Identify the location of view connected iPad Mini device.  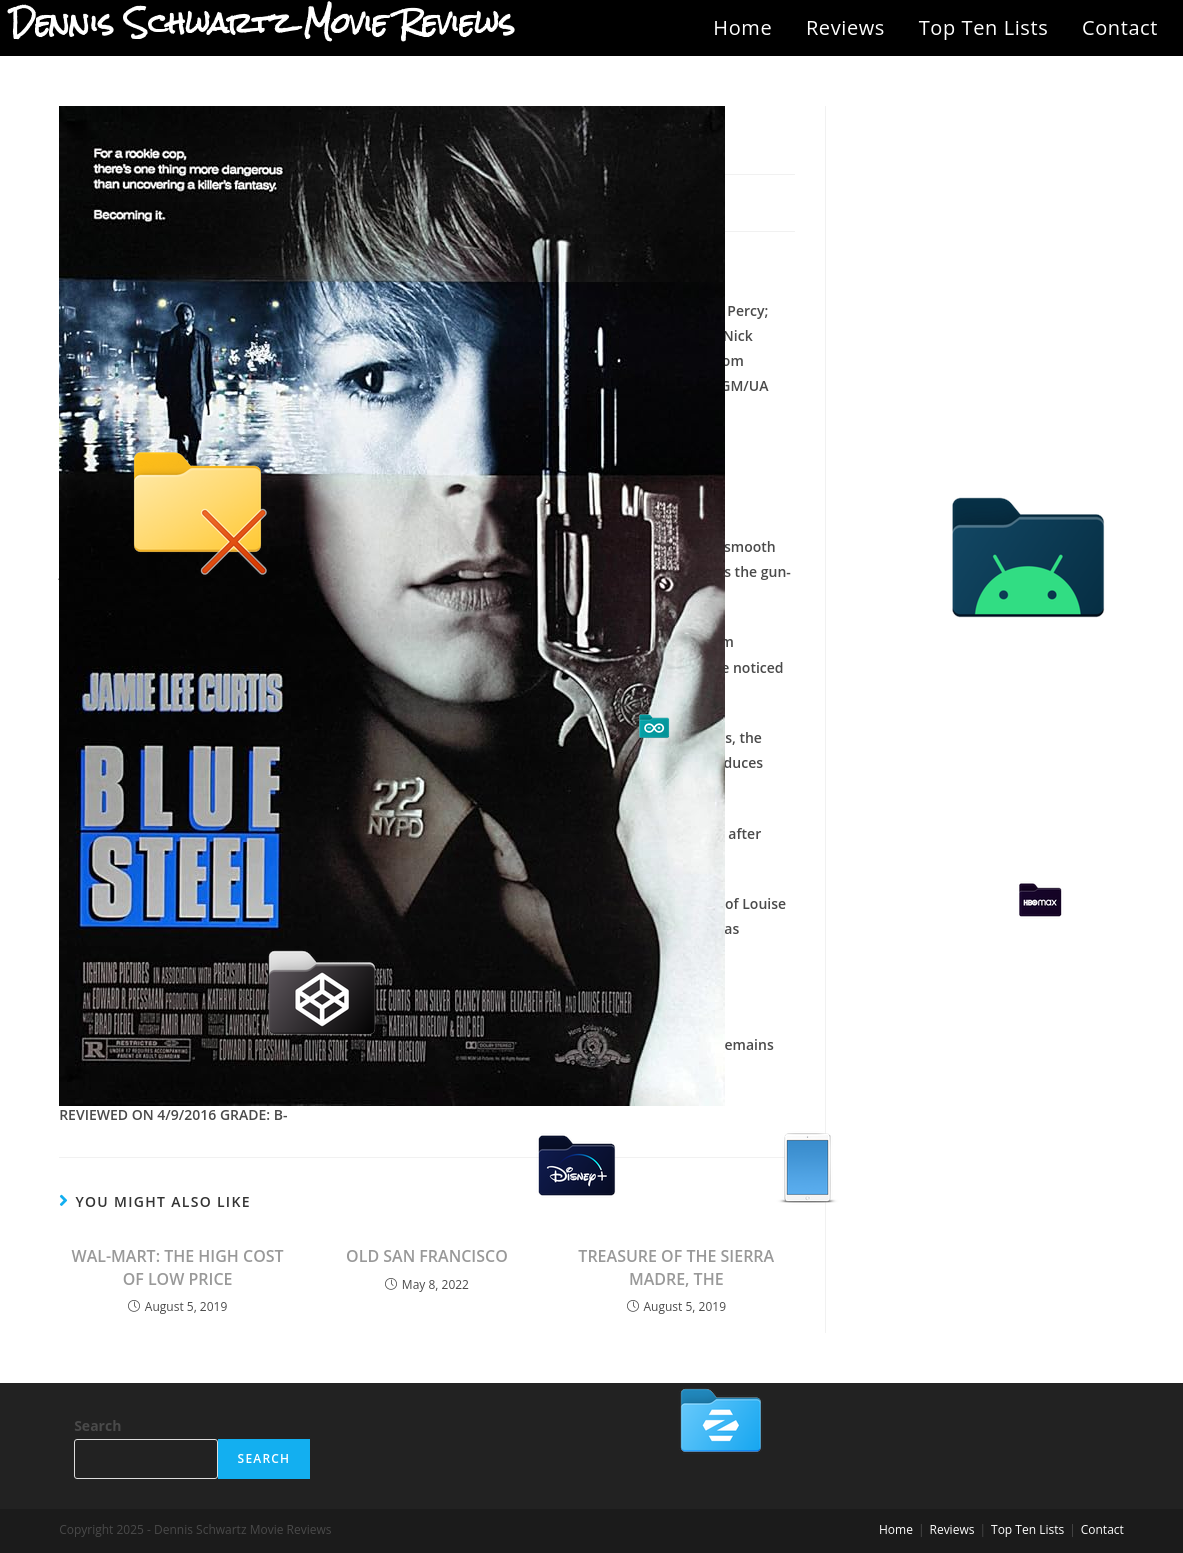
(807, 1161).